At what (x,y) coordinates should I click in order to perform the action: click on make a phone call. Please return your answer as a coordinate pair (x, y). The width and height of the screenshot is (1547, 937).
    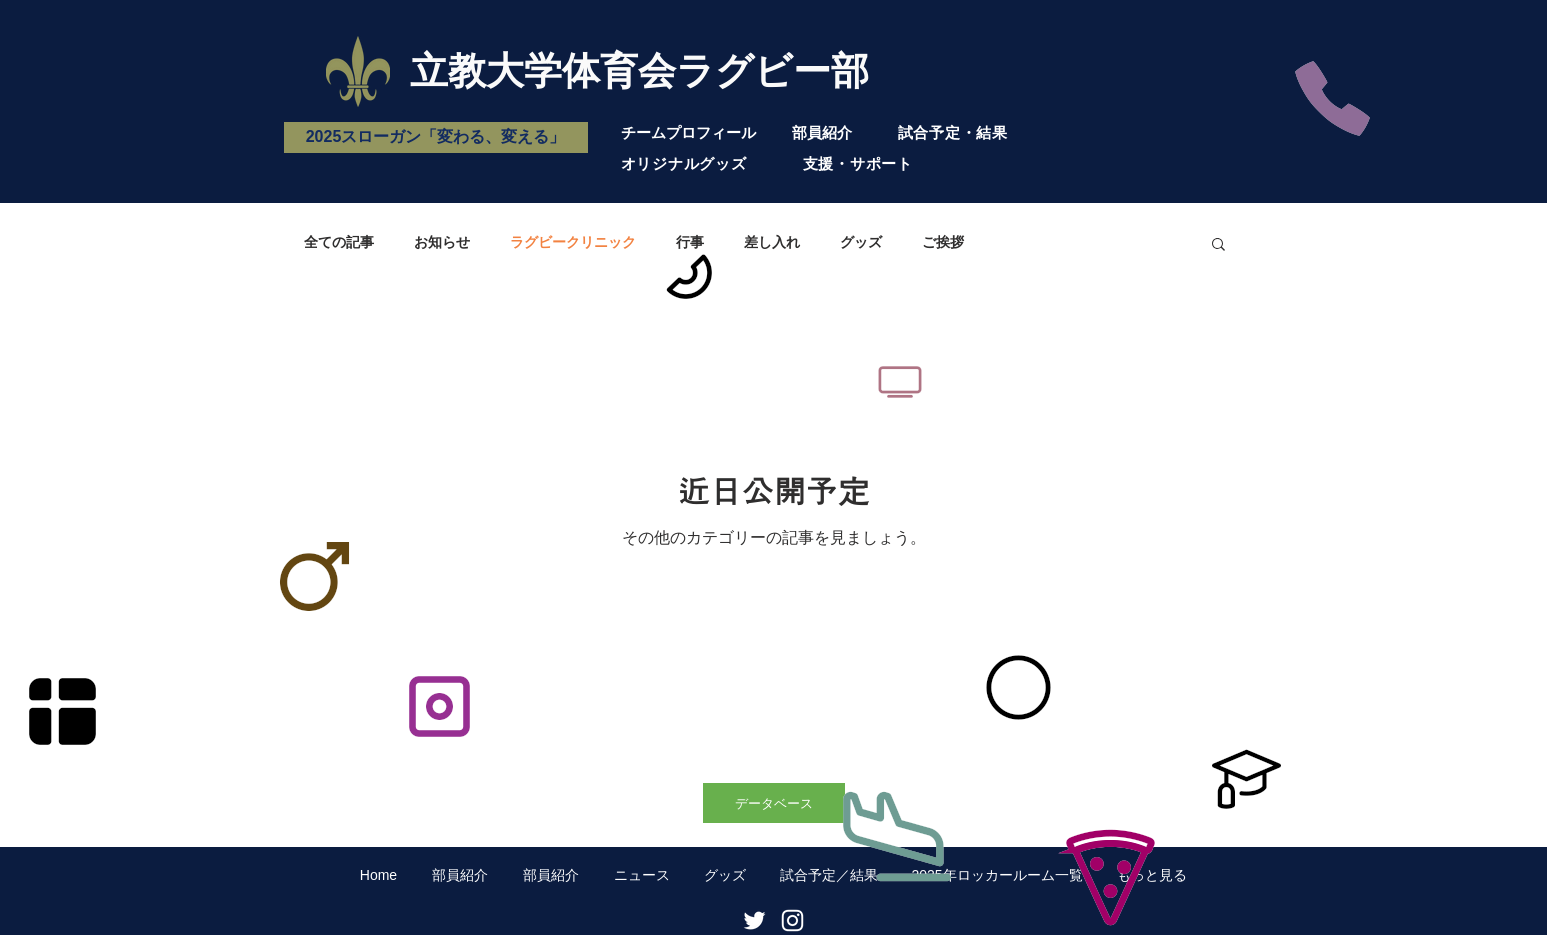
    Looking at the image, I should click on (1332, 98).